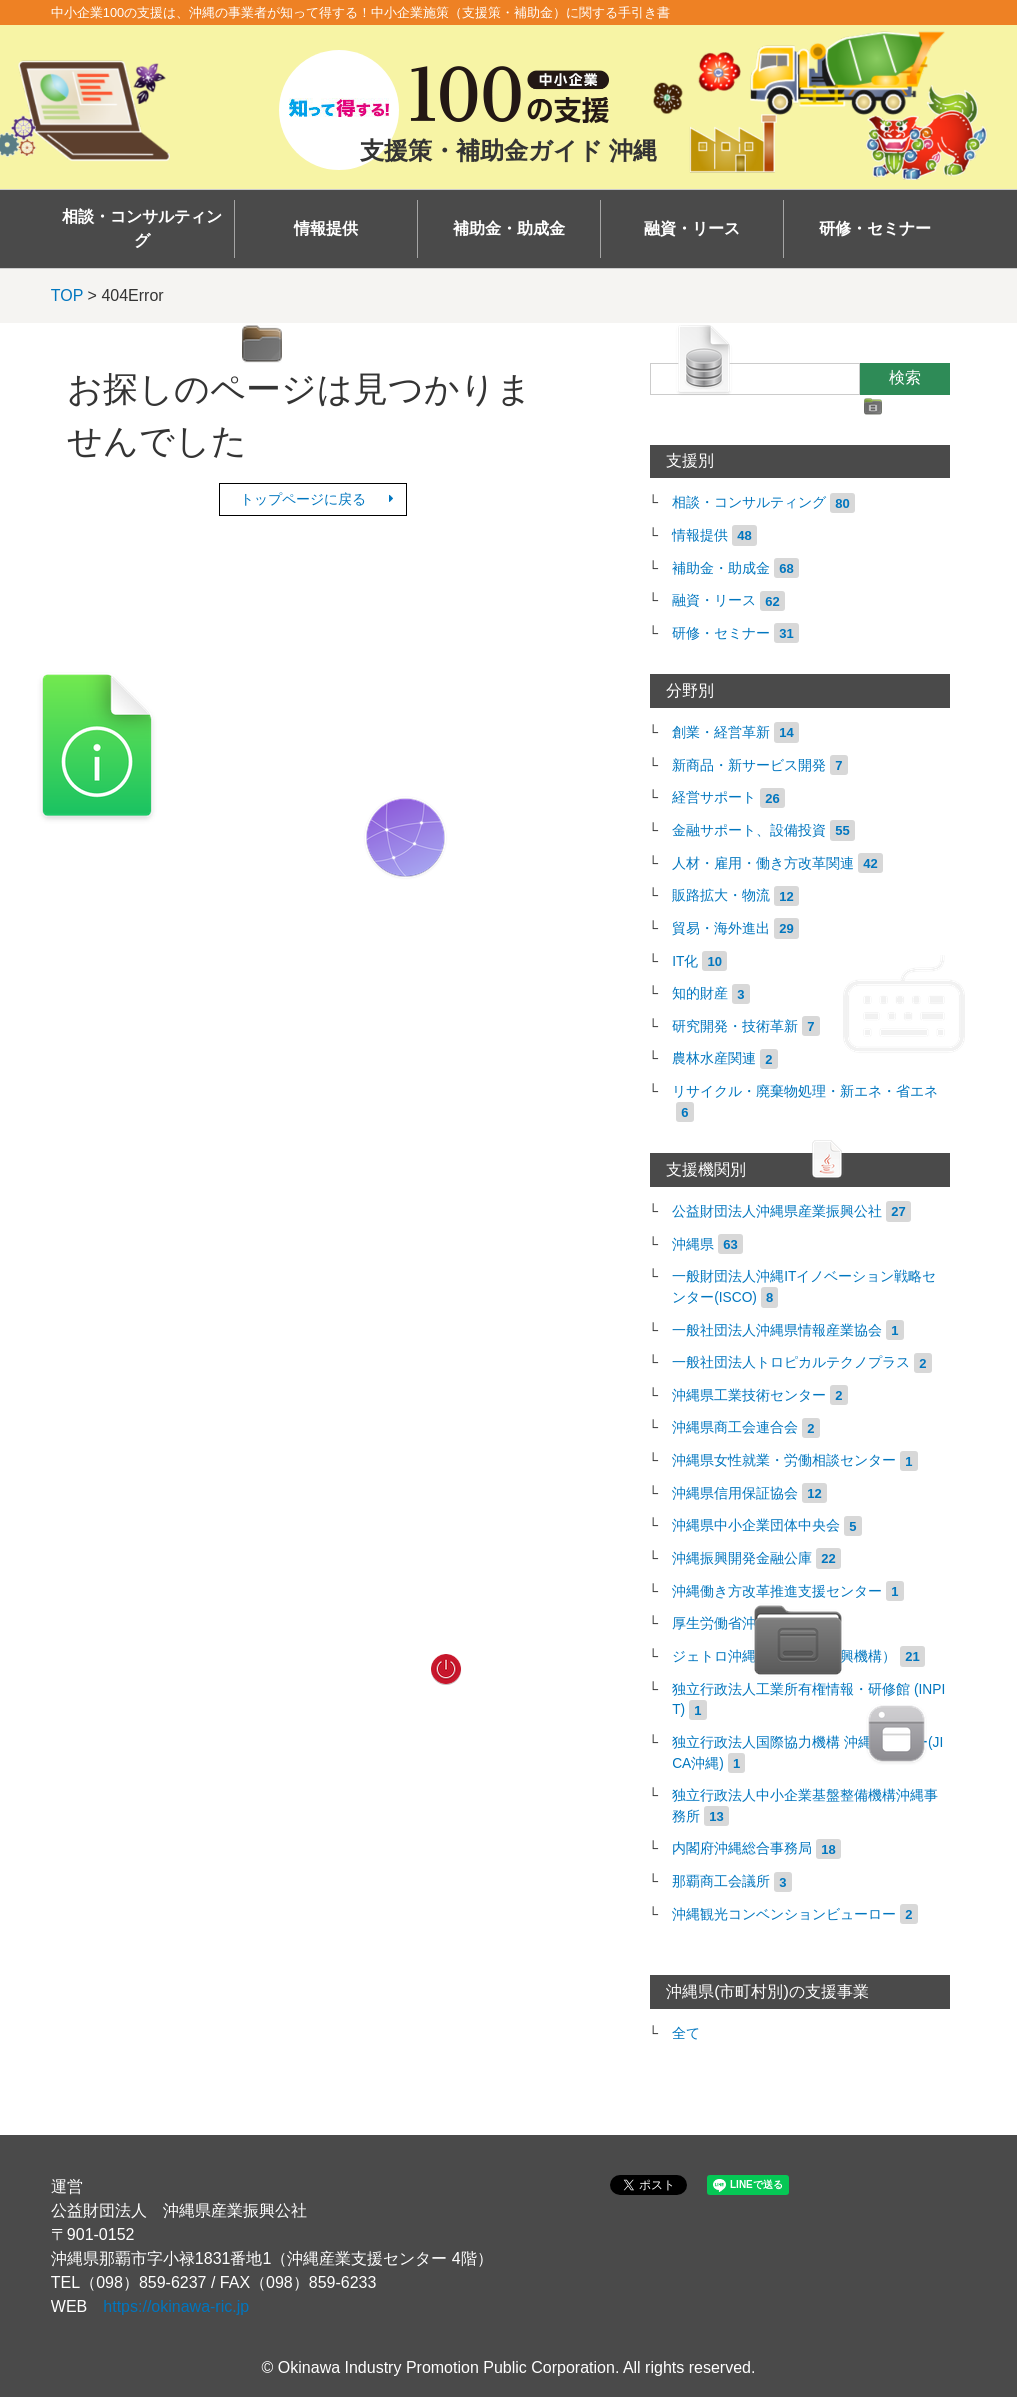 The height and width of the screenshot is (2397, 1017). Describe the element at coordinates (446, 1669) in the screenshot. I see `shut down the system` at that location.